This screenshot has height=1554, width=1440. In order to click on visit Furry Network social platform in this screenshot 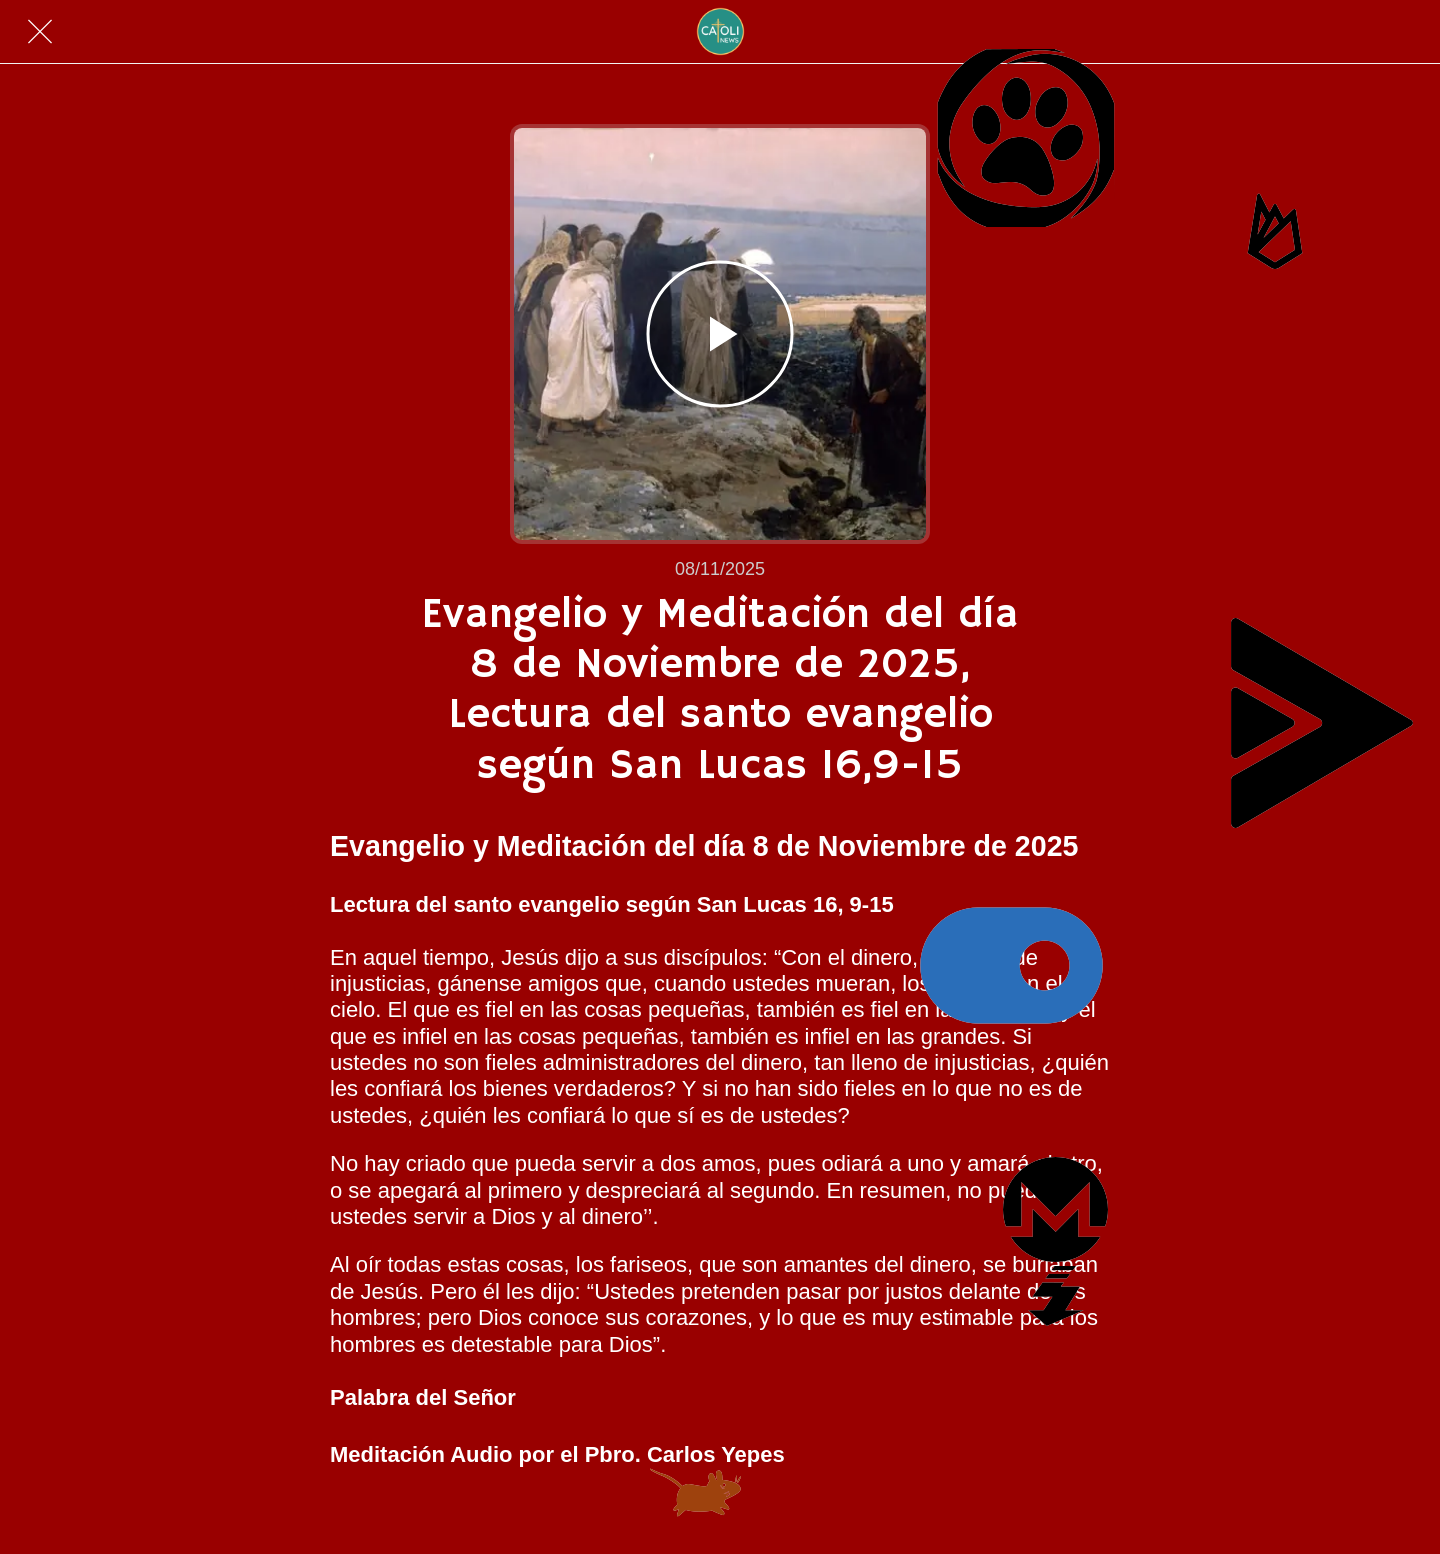, I will do `click(1026, 138)`.